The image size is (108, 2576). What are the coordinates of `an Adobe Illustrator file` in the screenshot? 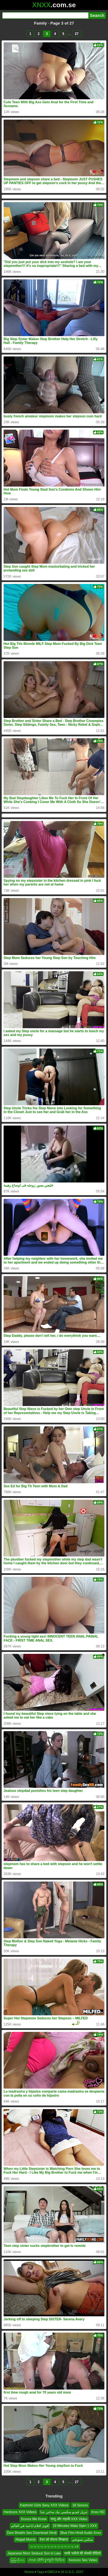 It's located at (44, 1236).